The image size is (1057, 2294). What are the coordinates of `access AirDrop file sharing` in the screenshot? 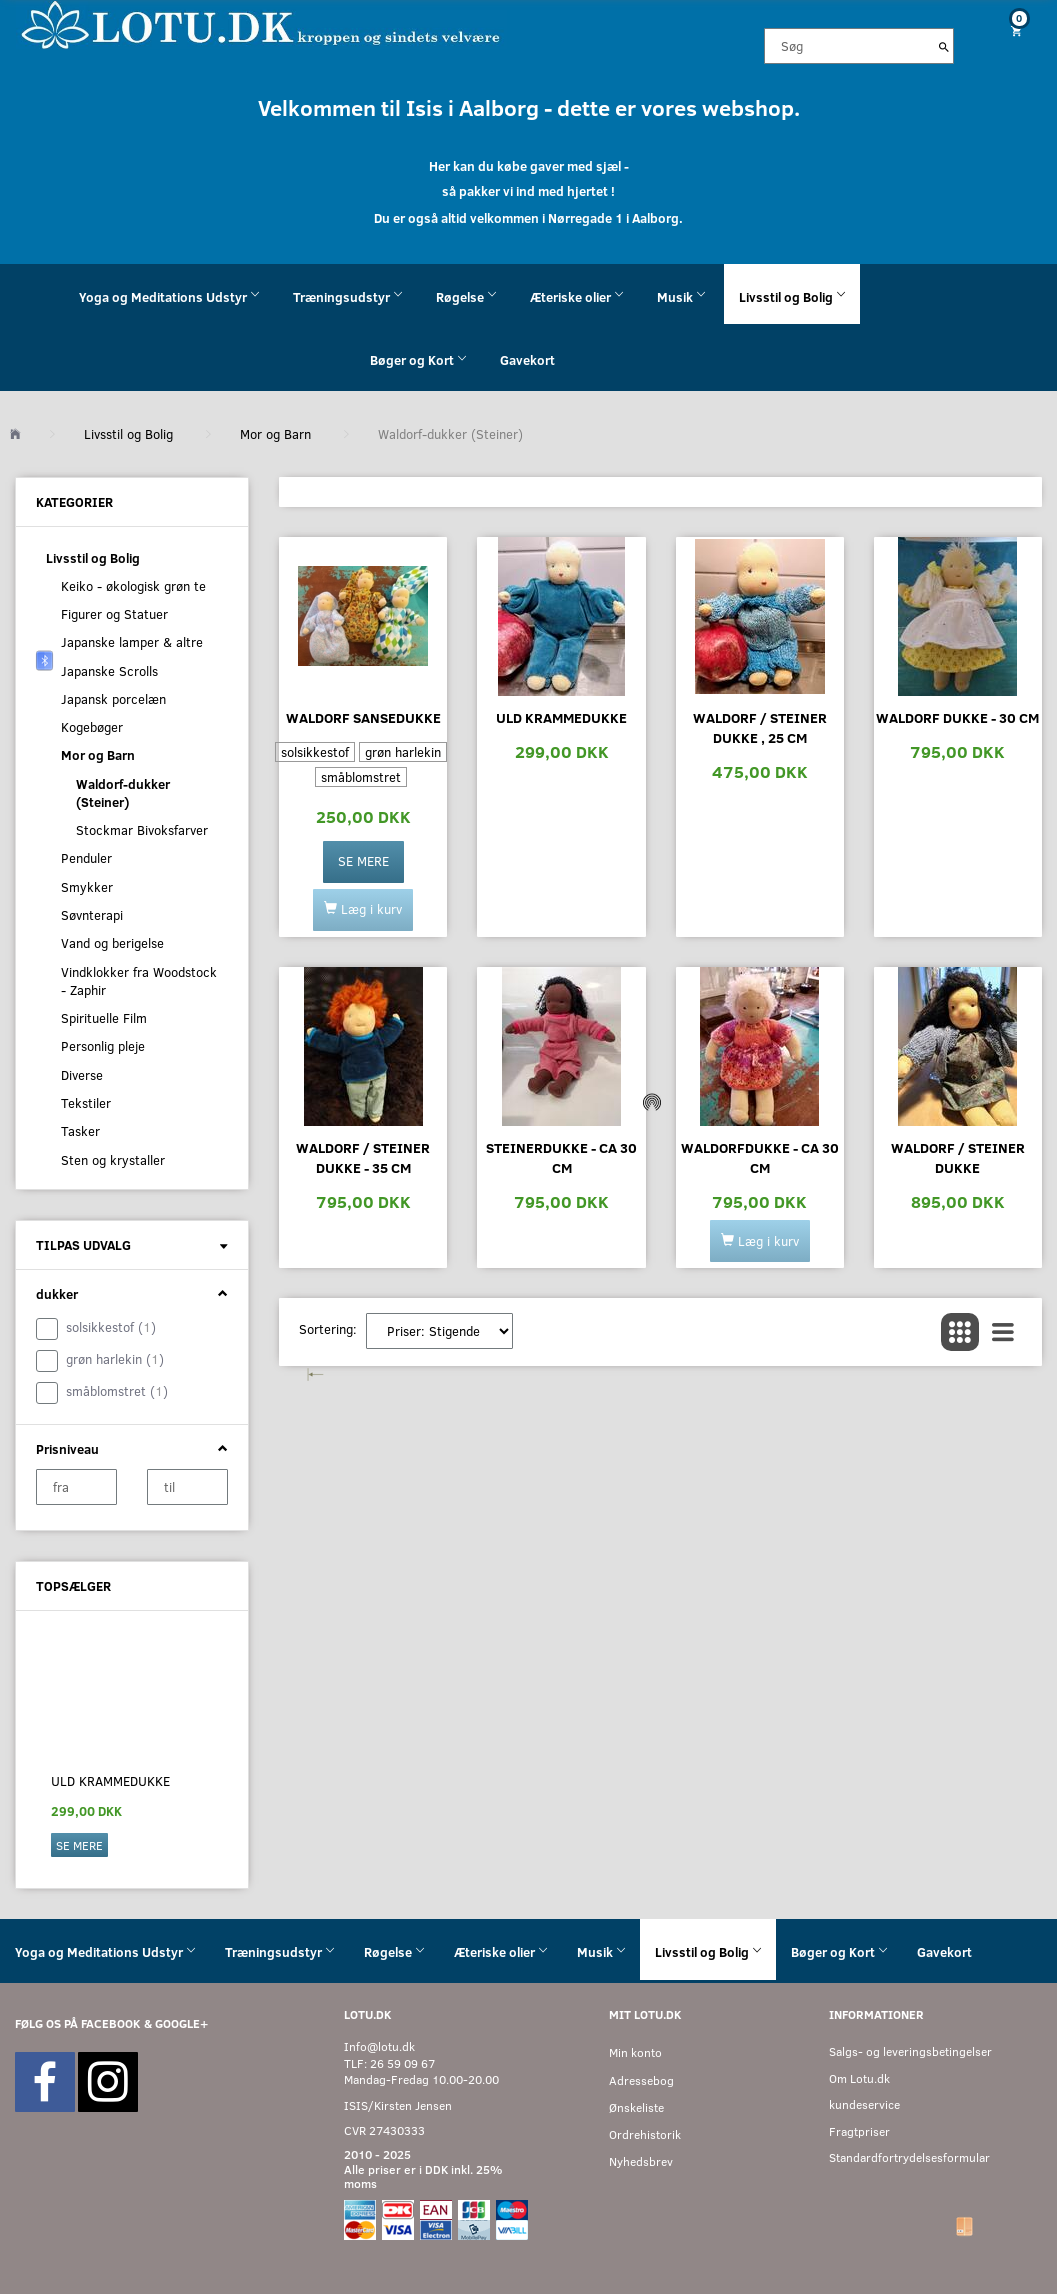 It's located at (652, 1102).